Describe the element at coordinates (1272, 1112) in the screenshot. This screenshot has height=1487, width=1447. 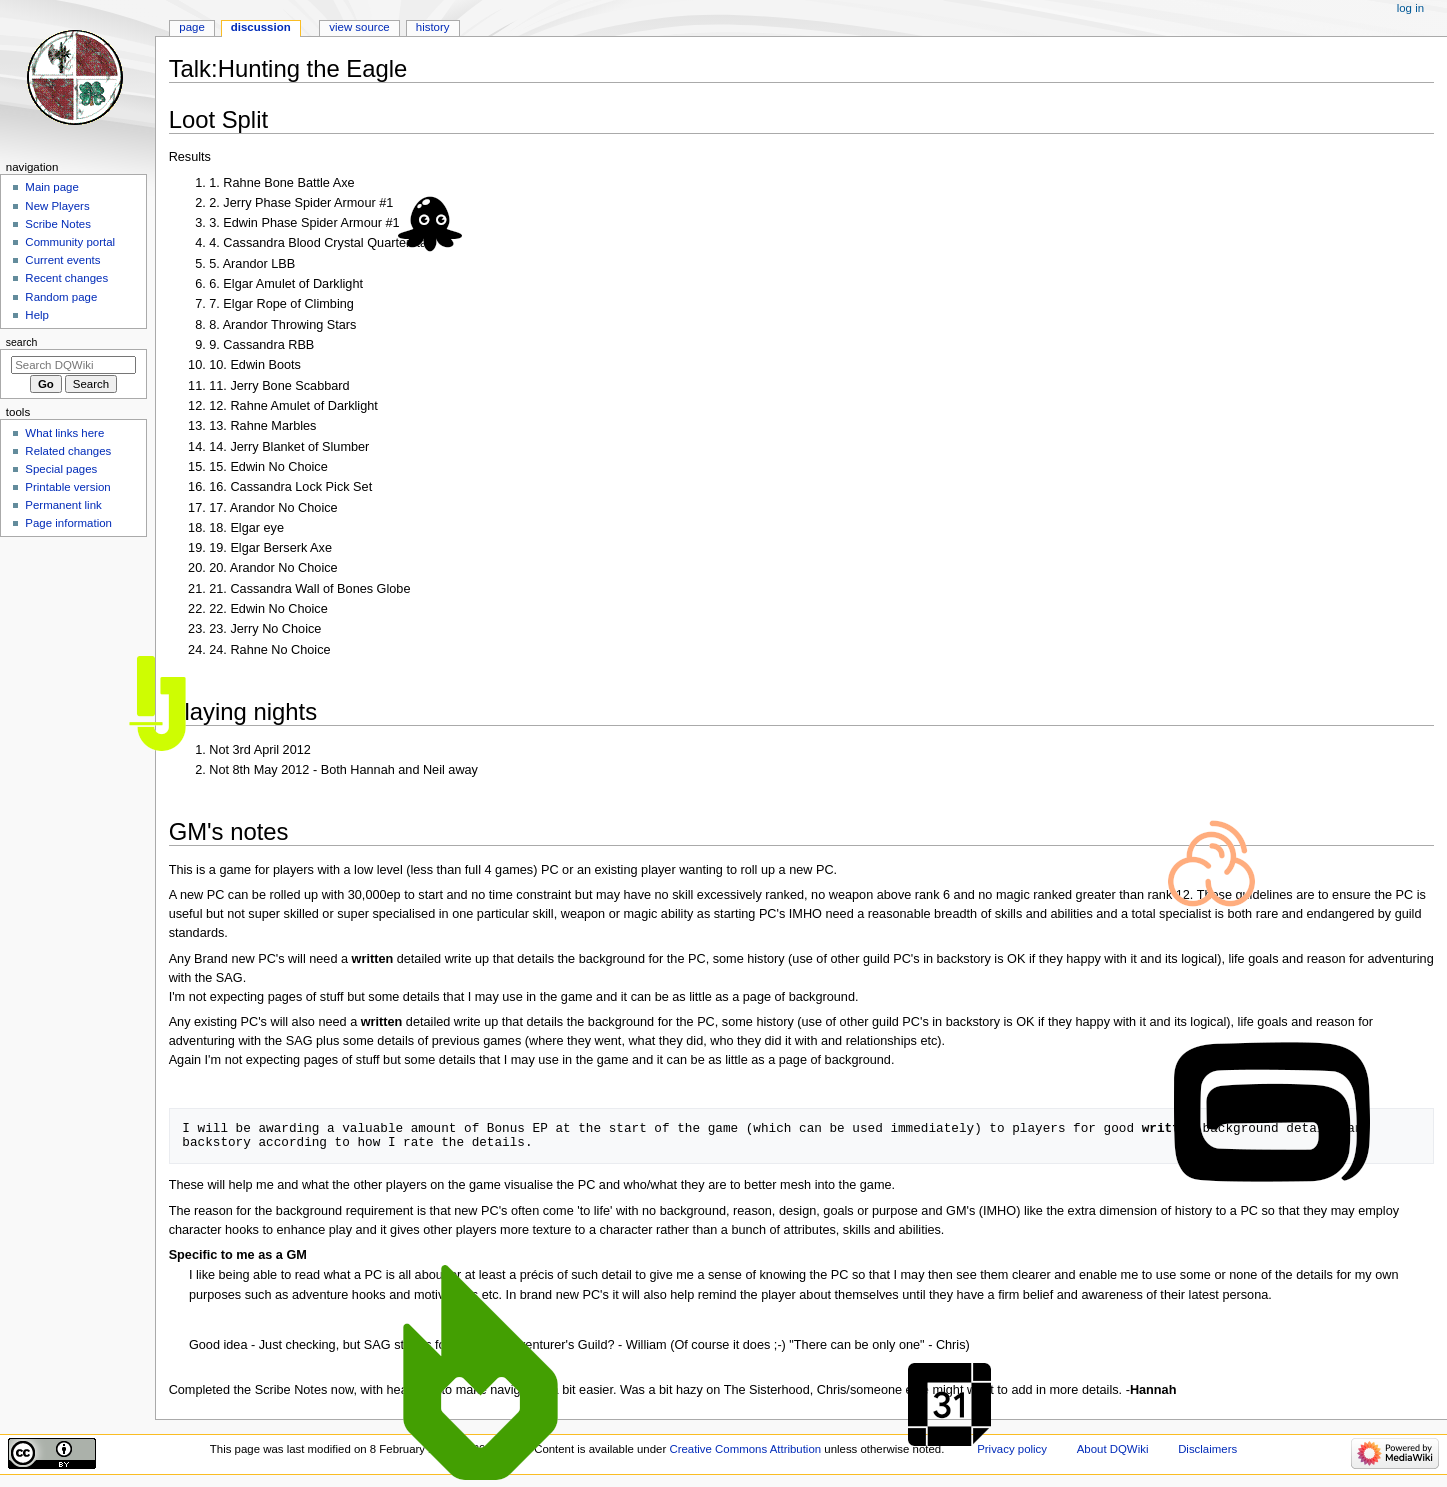
I see `open the Gameloft game launcher` at that location.